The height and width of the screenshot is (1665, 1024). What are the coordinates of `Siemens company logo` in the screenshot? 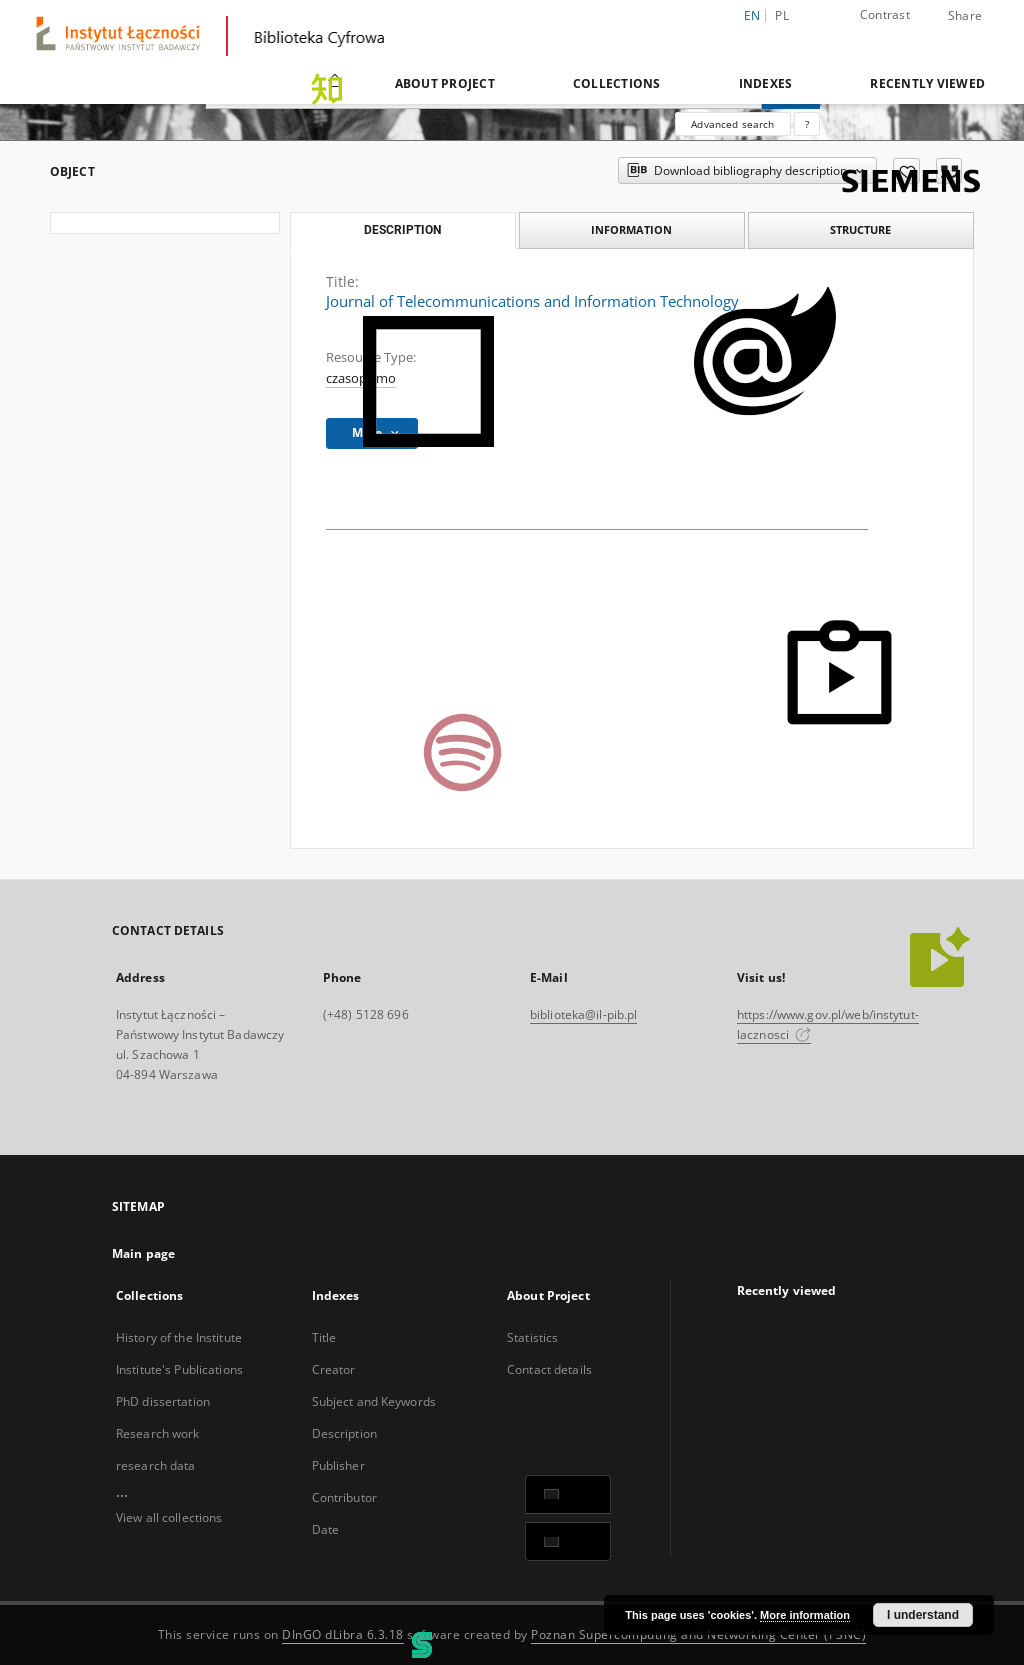 It's located at (911, 181).